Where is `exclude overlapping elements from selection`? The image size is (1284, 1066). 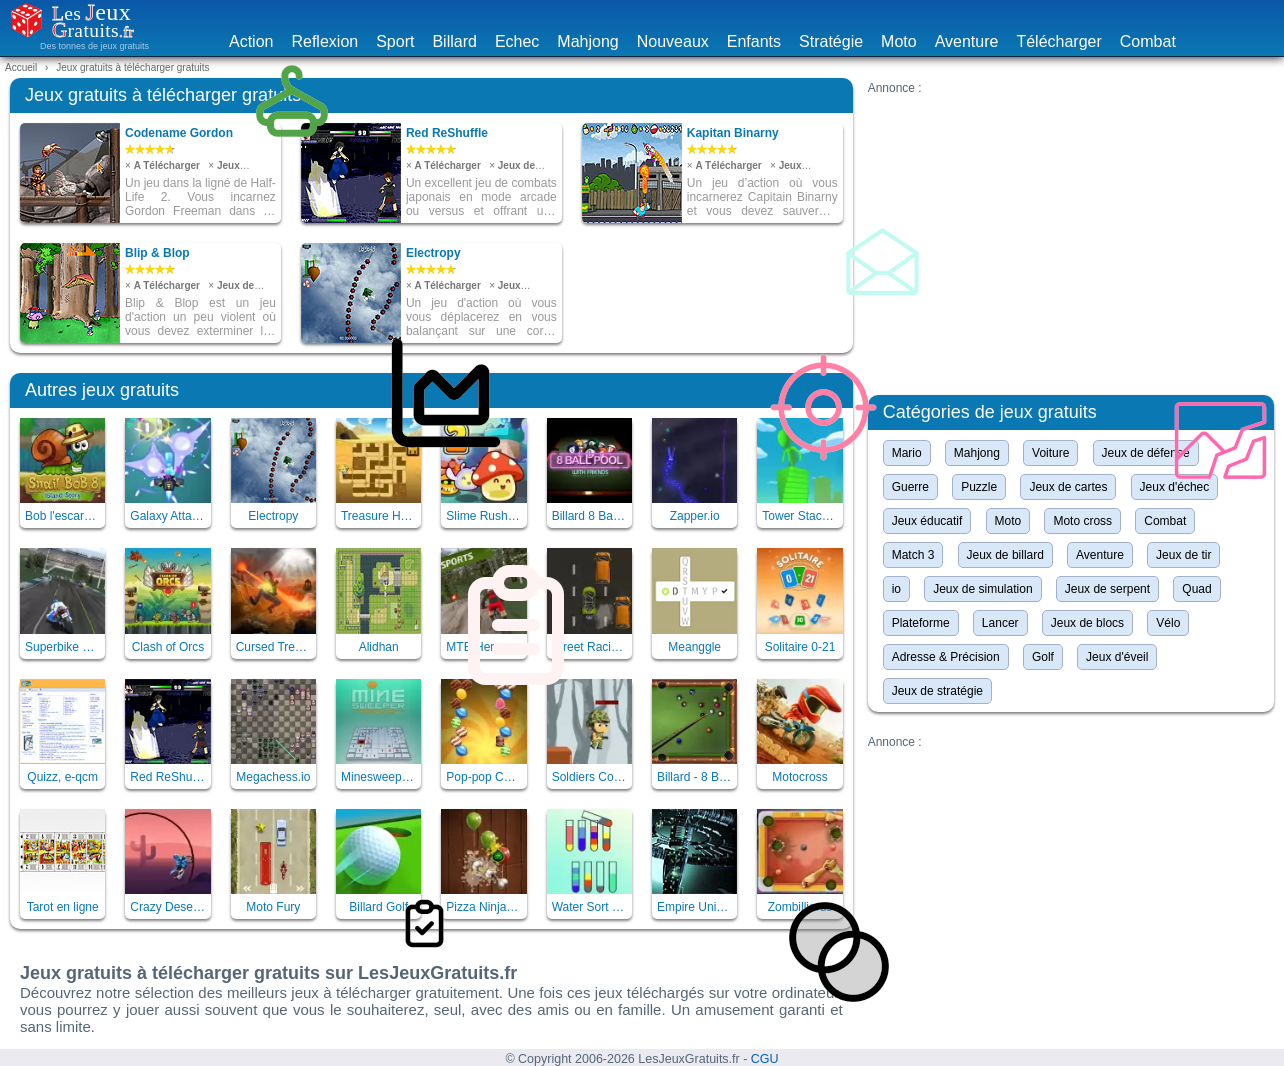
exclude overlapping elements from selection is located at coordinates (839, 952).